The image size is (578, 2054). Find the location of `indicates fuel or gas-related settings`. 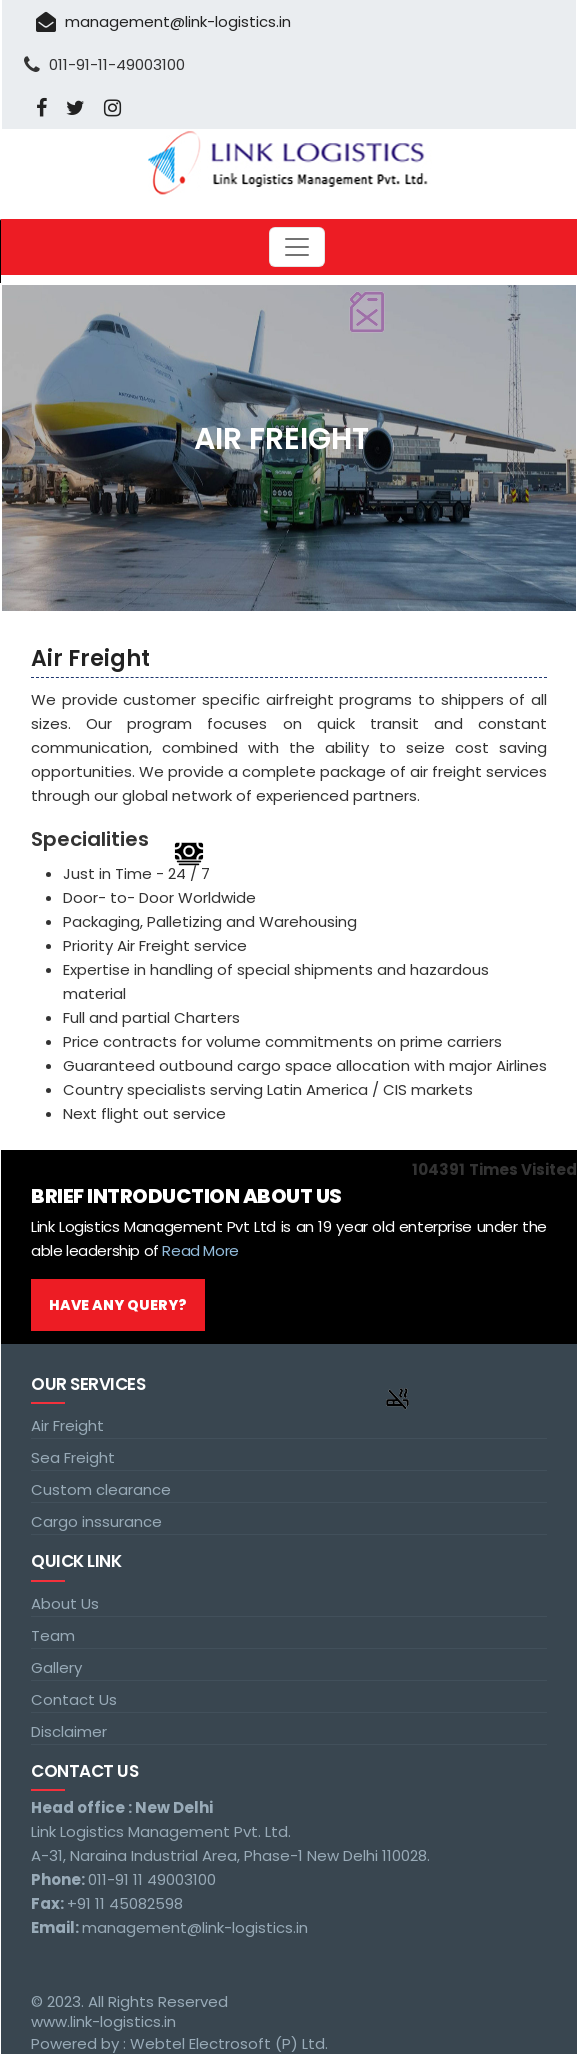

indicates fuel or gas-related settings is located at coordinates (367, 312).